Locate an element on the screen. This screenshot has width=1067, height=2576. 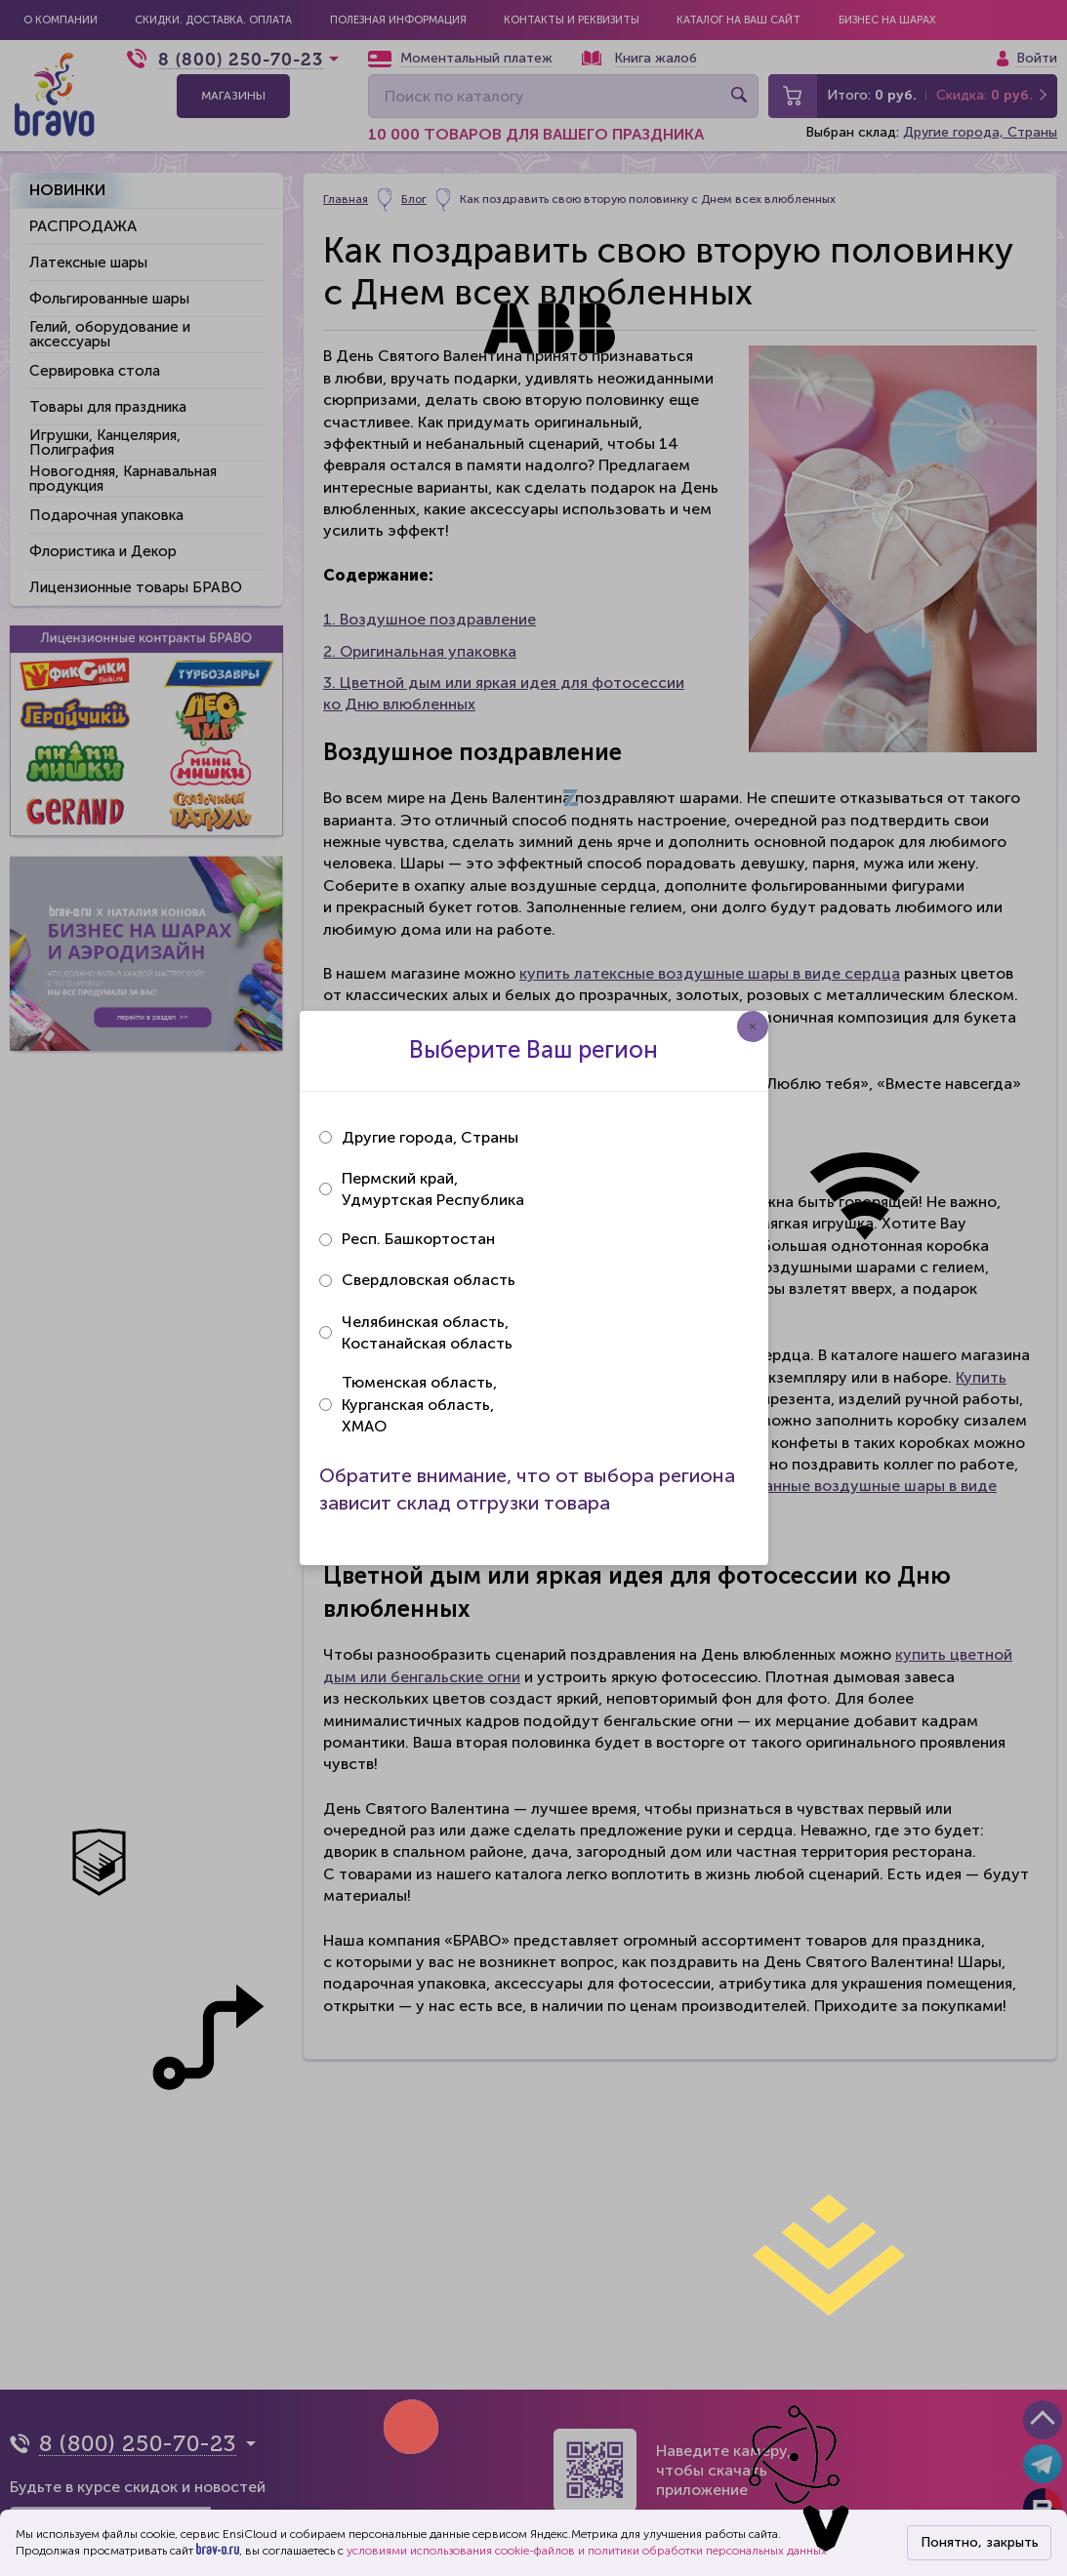
htmlacademy brand logo is located at coordinates (99, 1862).